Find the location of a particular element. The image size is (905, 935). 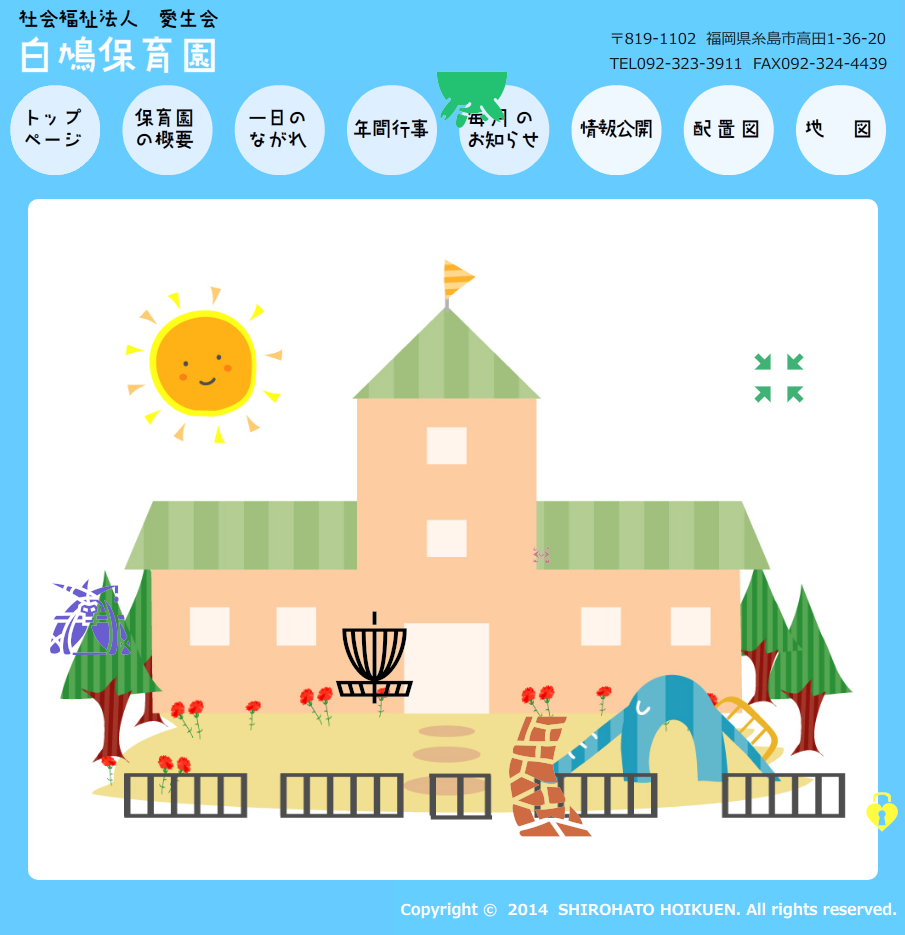

select or place a stone pathway in a building game is located at coordinates (550, 776).